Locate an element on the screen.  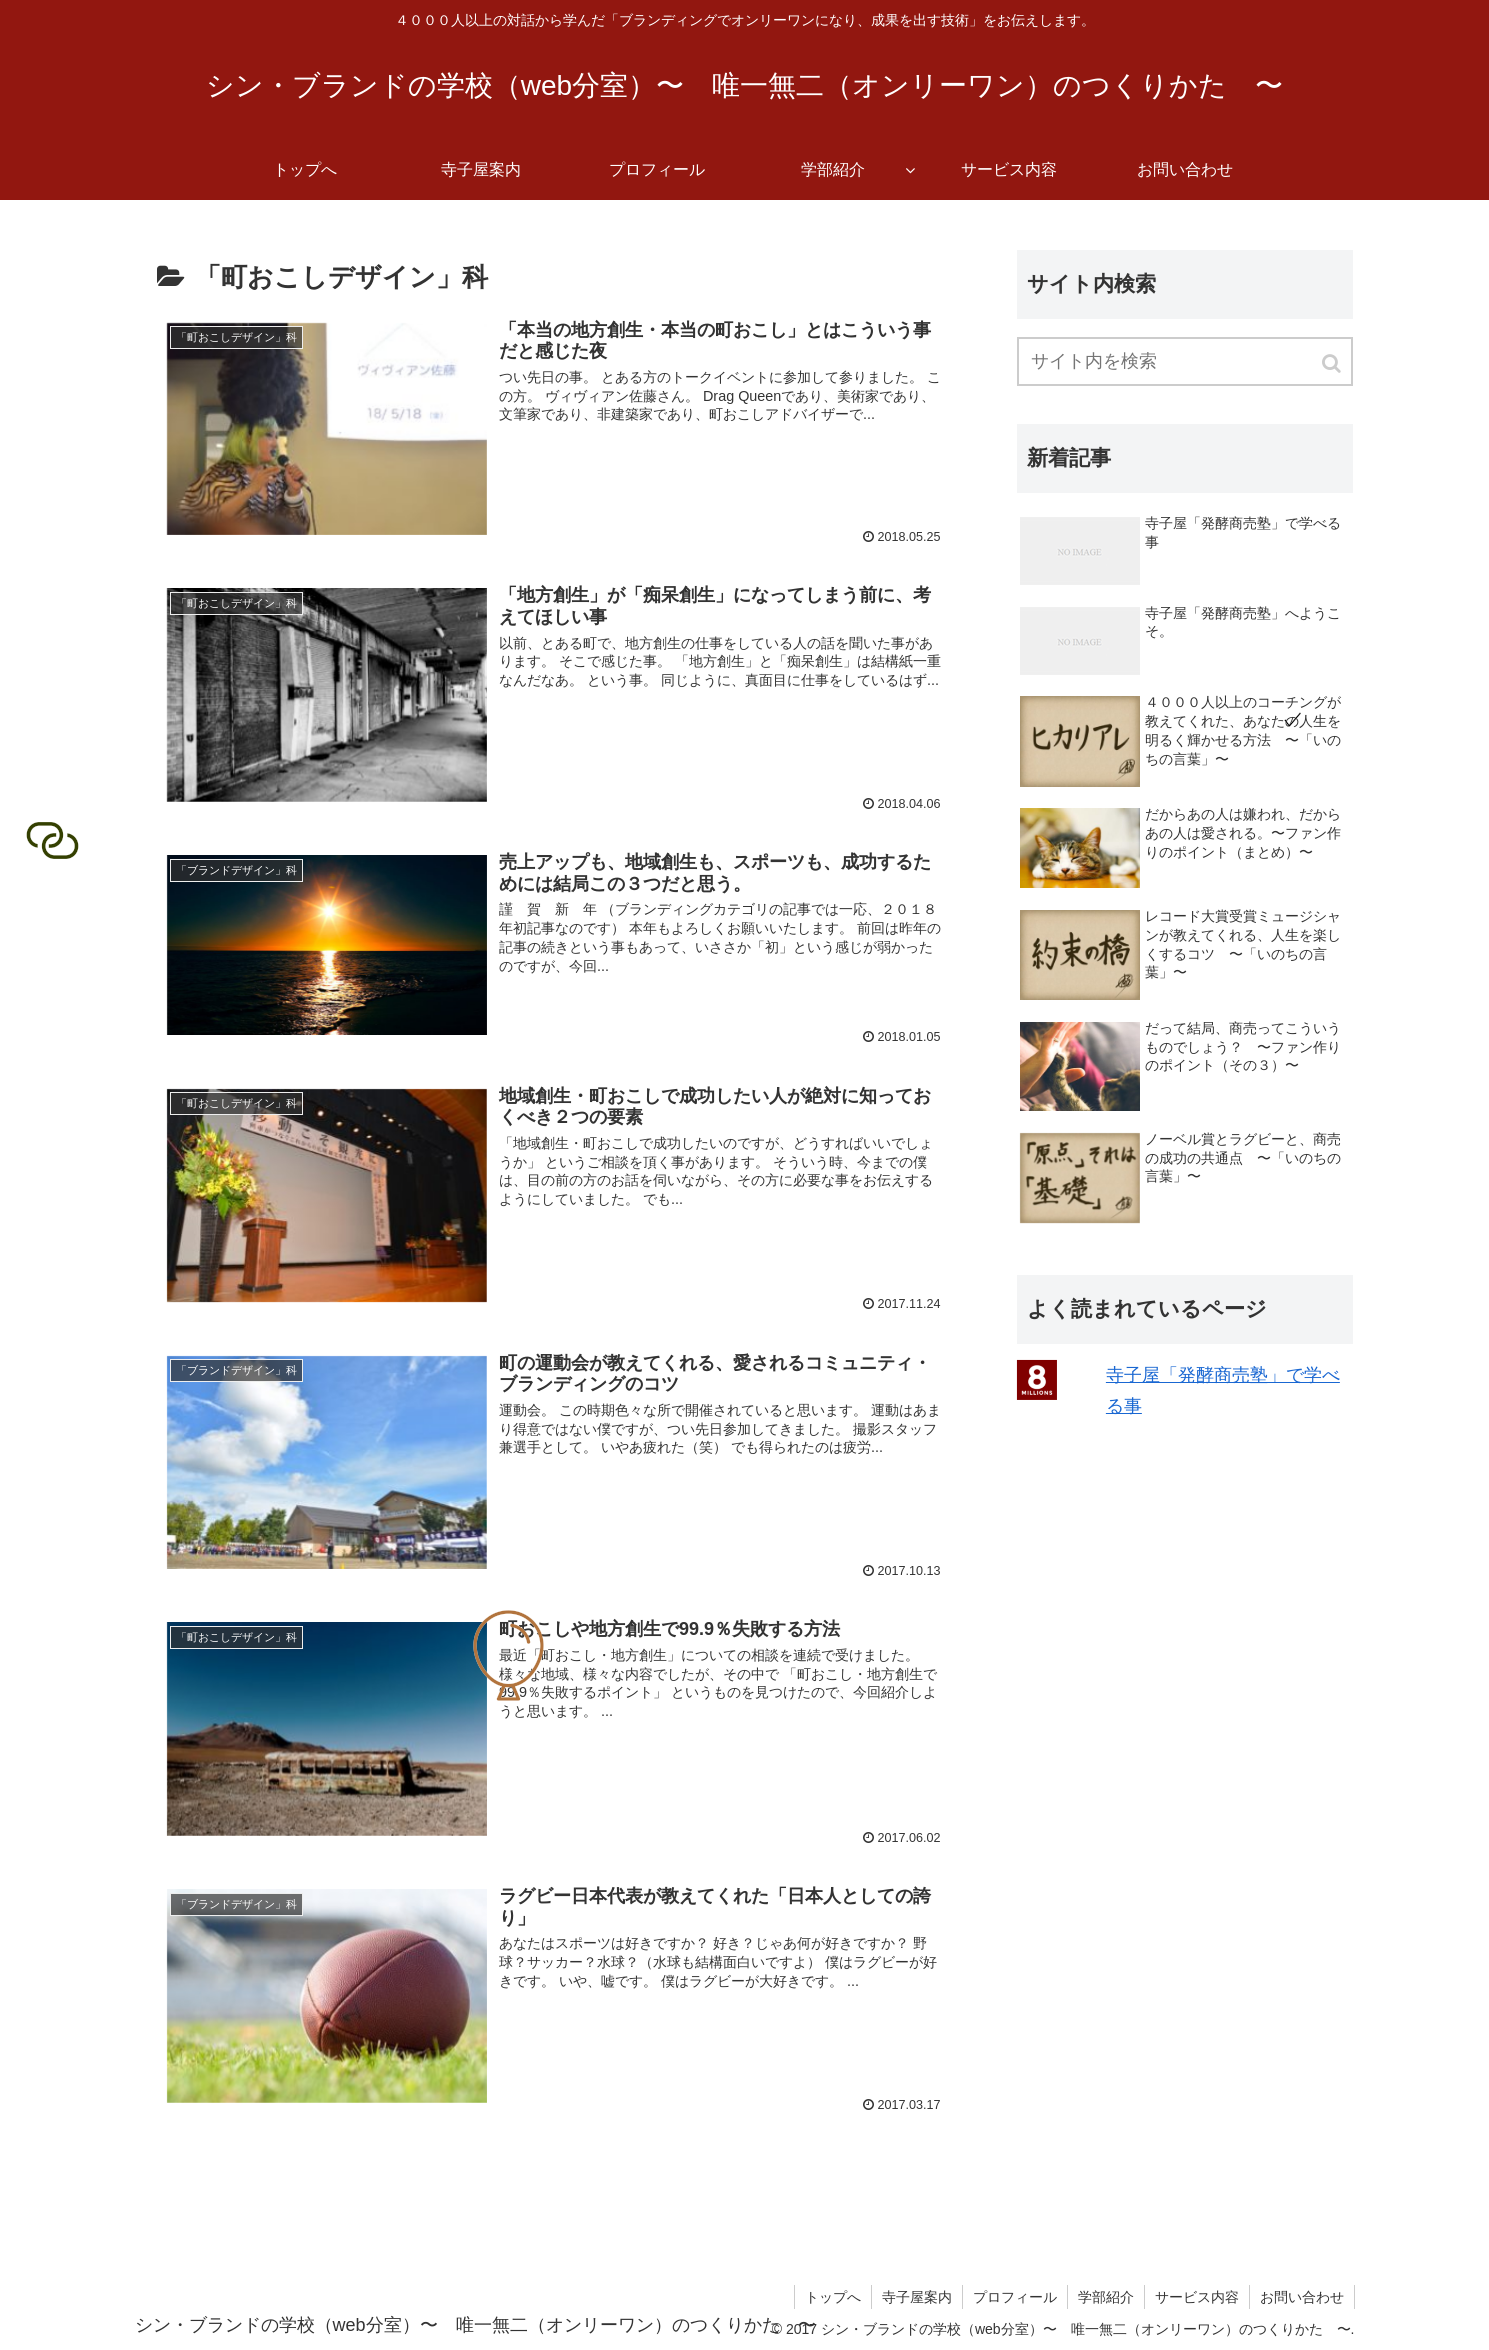
insert or create a hyperlink is located at coordinates (52, 840).